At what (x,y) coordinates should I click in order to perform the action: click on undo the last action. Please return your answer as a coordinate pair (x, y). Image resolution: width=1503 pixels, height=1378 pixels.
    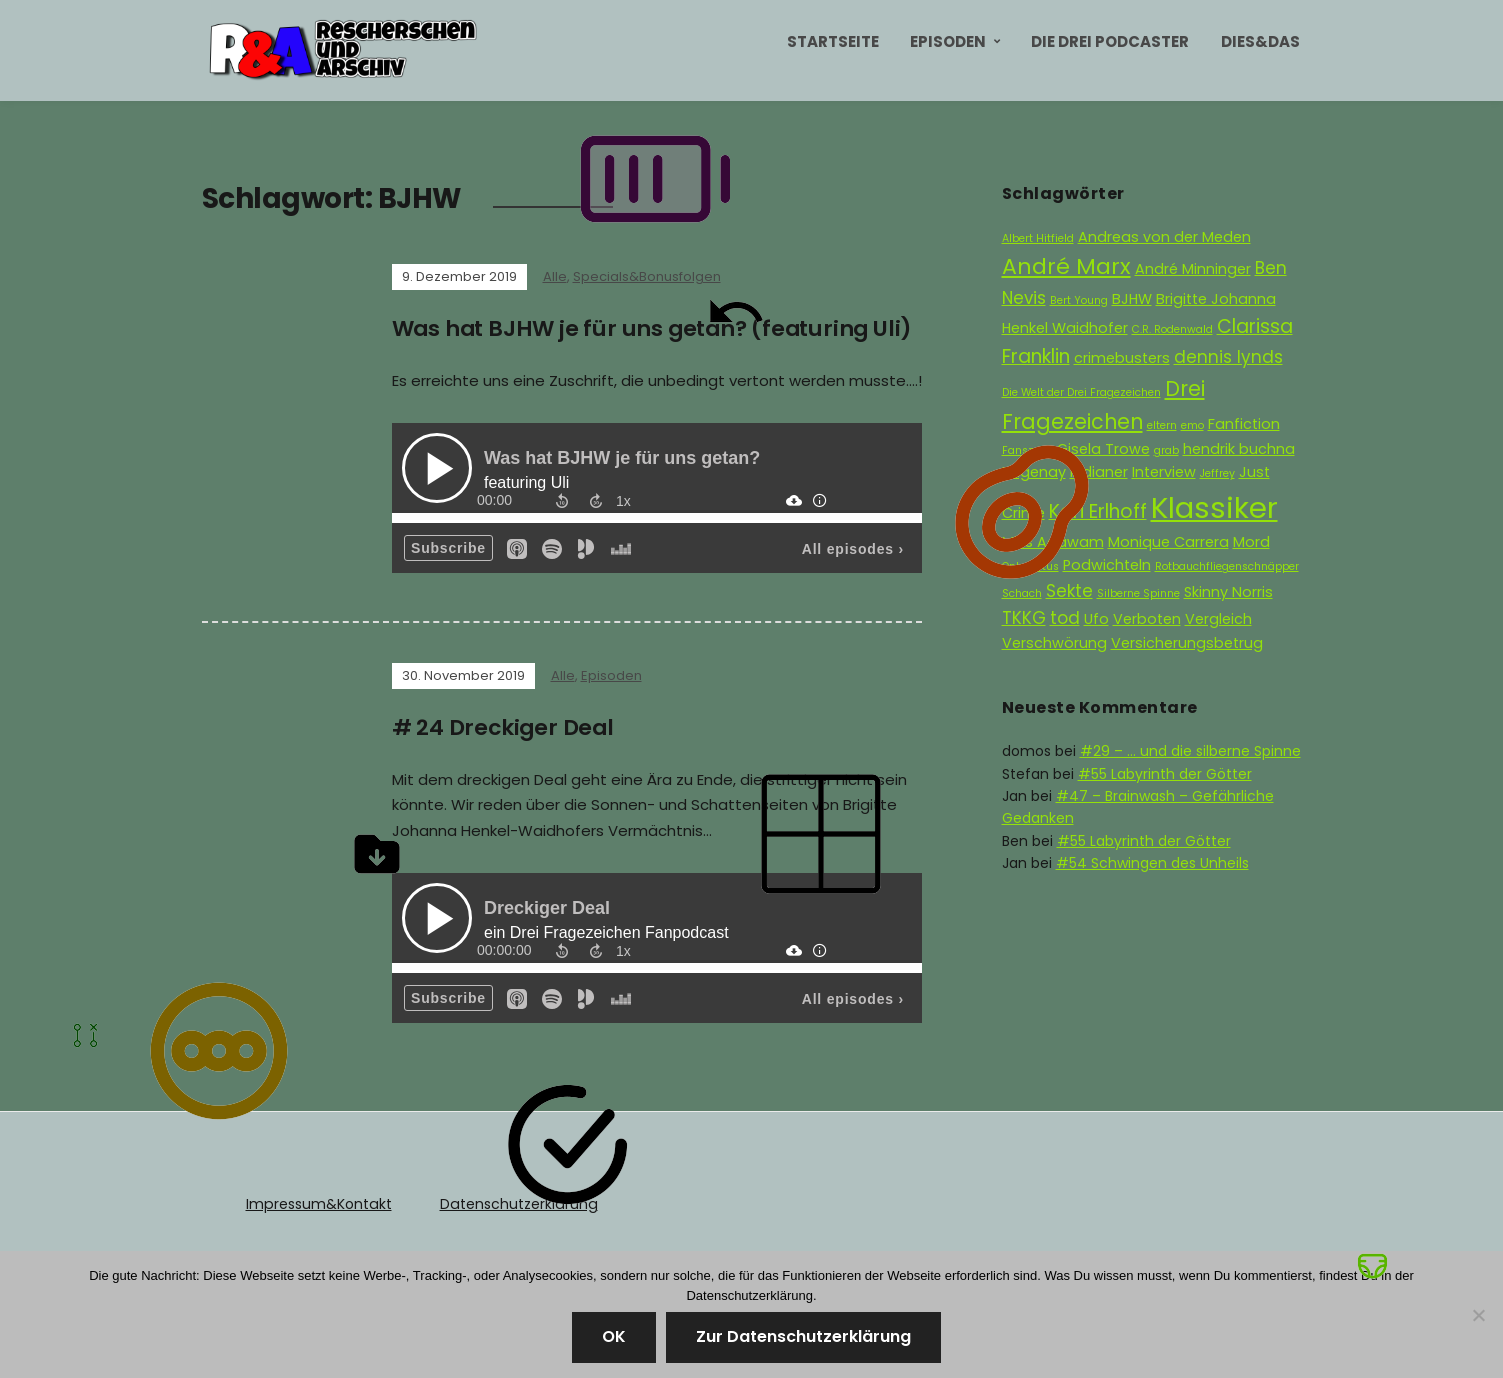
    Looking at the image, I should click on (736, 312).